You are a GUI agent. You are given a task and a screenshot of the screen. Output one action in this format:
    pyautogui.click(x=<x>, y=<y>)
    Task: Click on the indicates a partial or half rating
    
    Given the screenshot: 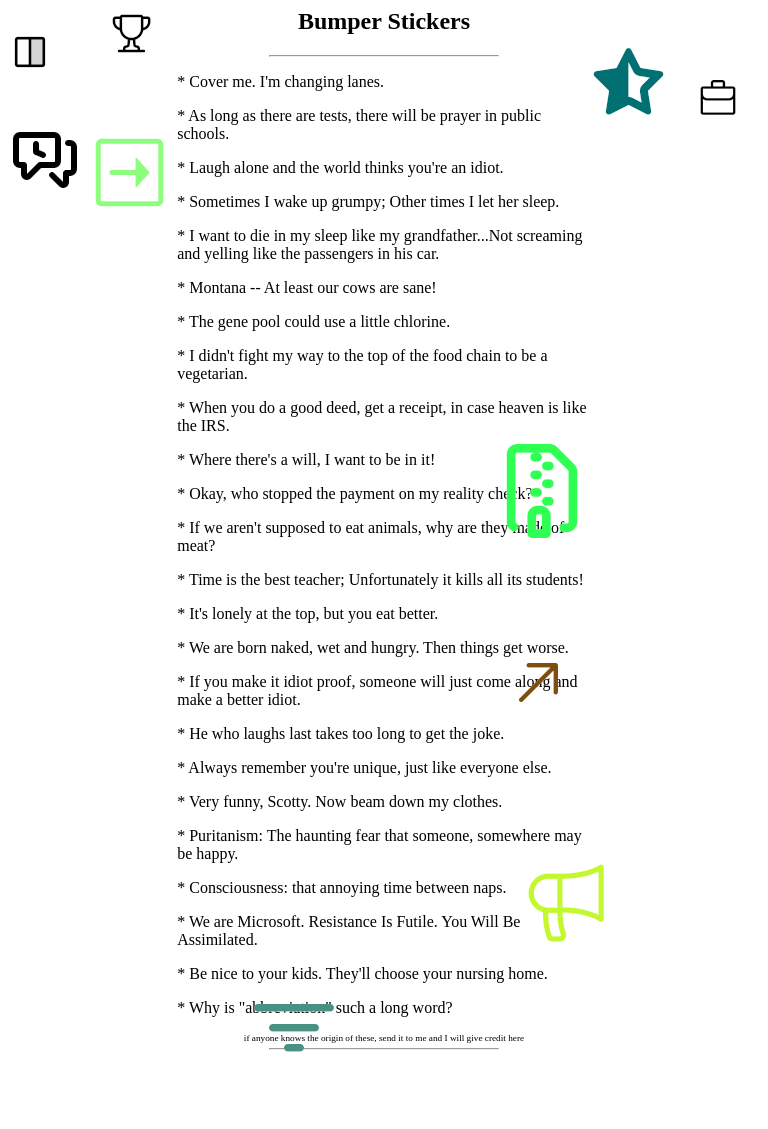 What is the action you would take?
    pyautogui.click(x=628, y=84)
    